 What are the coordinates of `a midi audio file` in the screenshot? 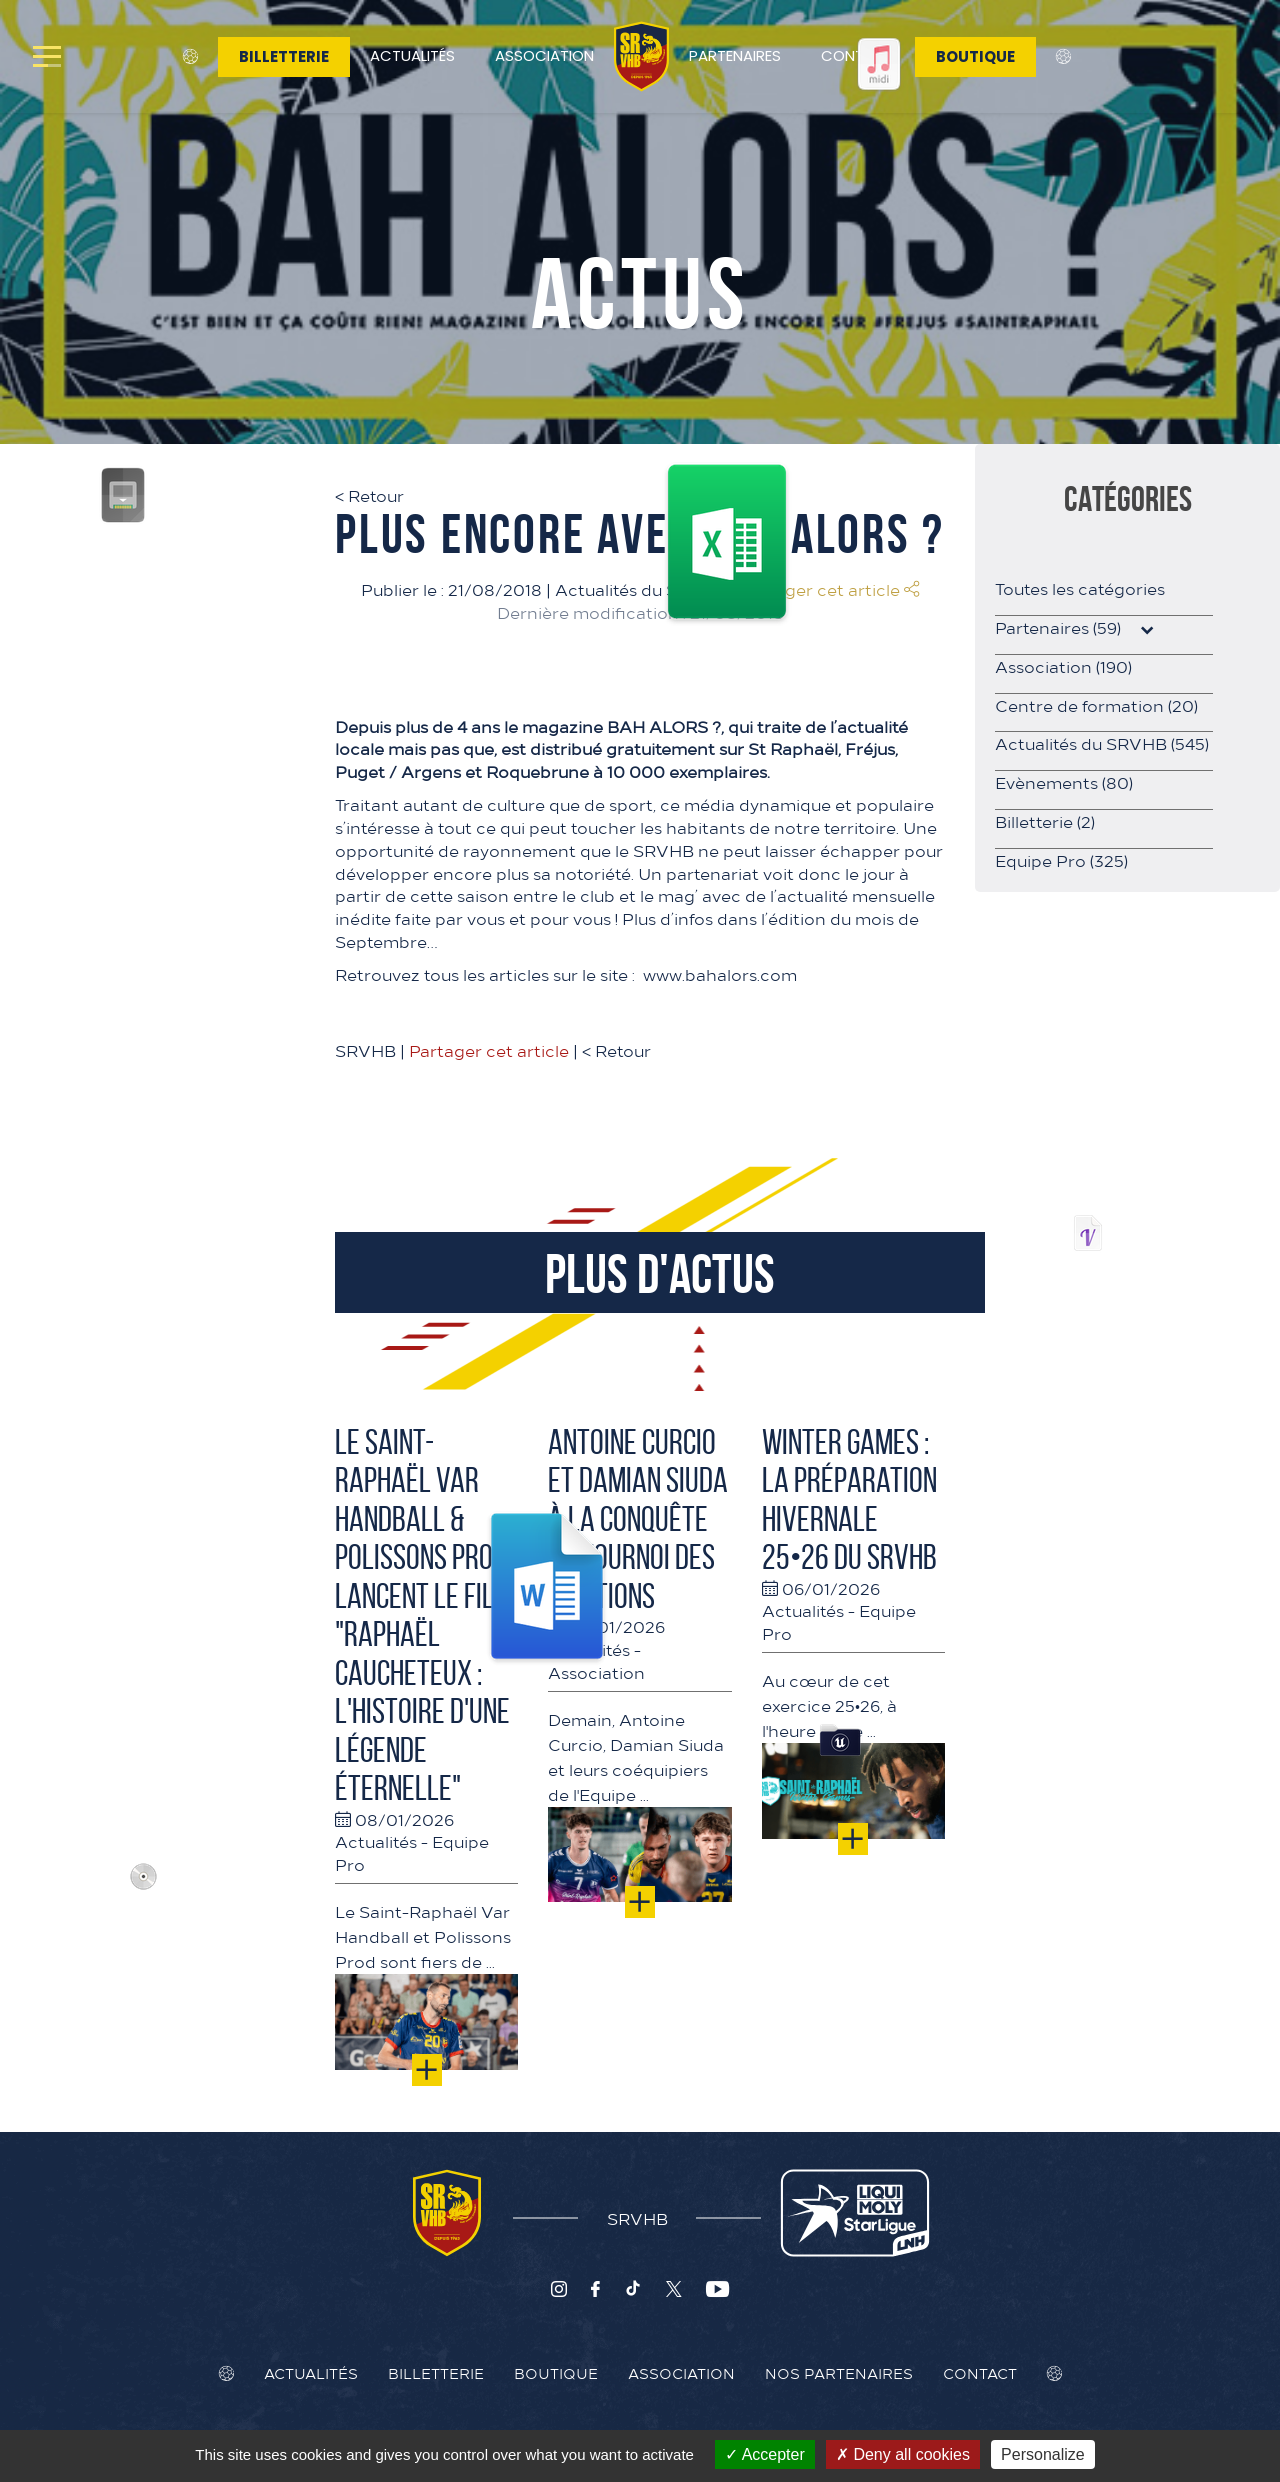 It's located at (879, 64).